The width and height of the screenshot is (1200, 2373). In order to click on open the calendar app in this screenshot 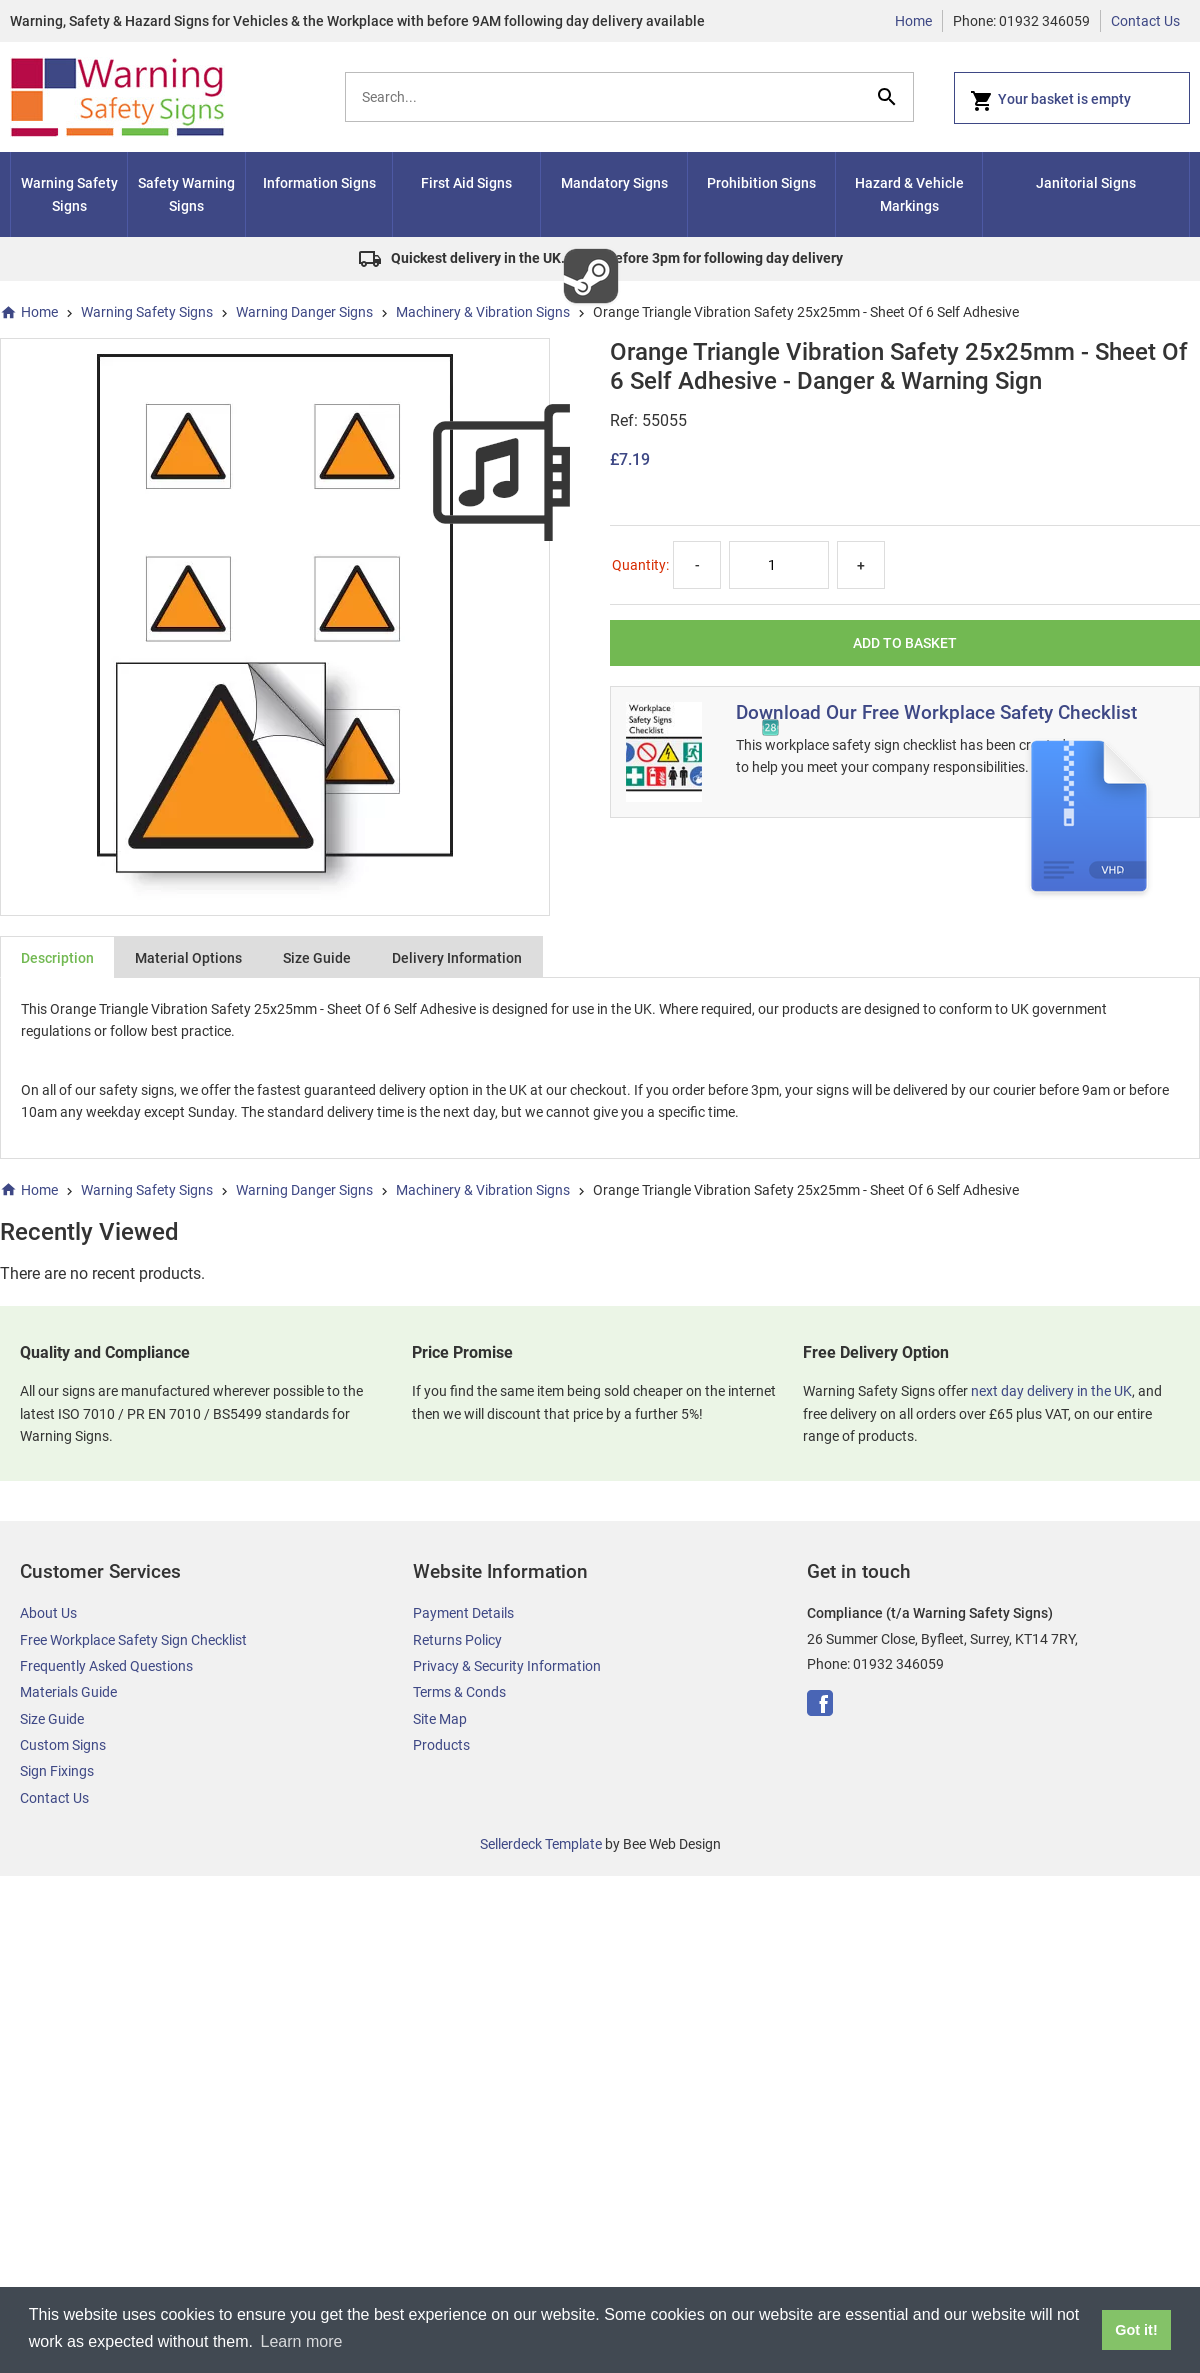, I will do `click(770, 727)`.